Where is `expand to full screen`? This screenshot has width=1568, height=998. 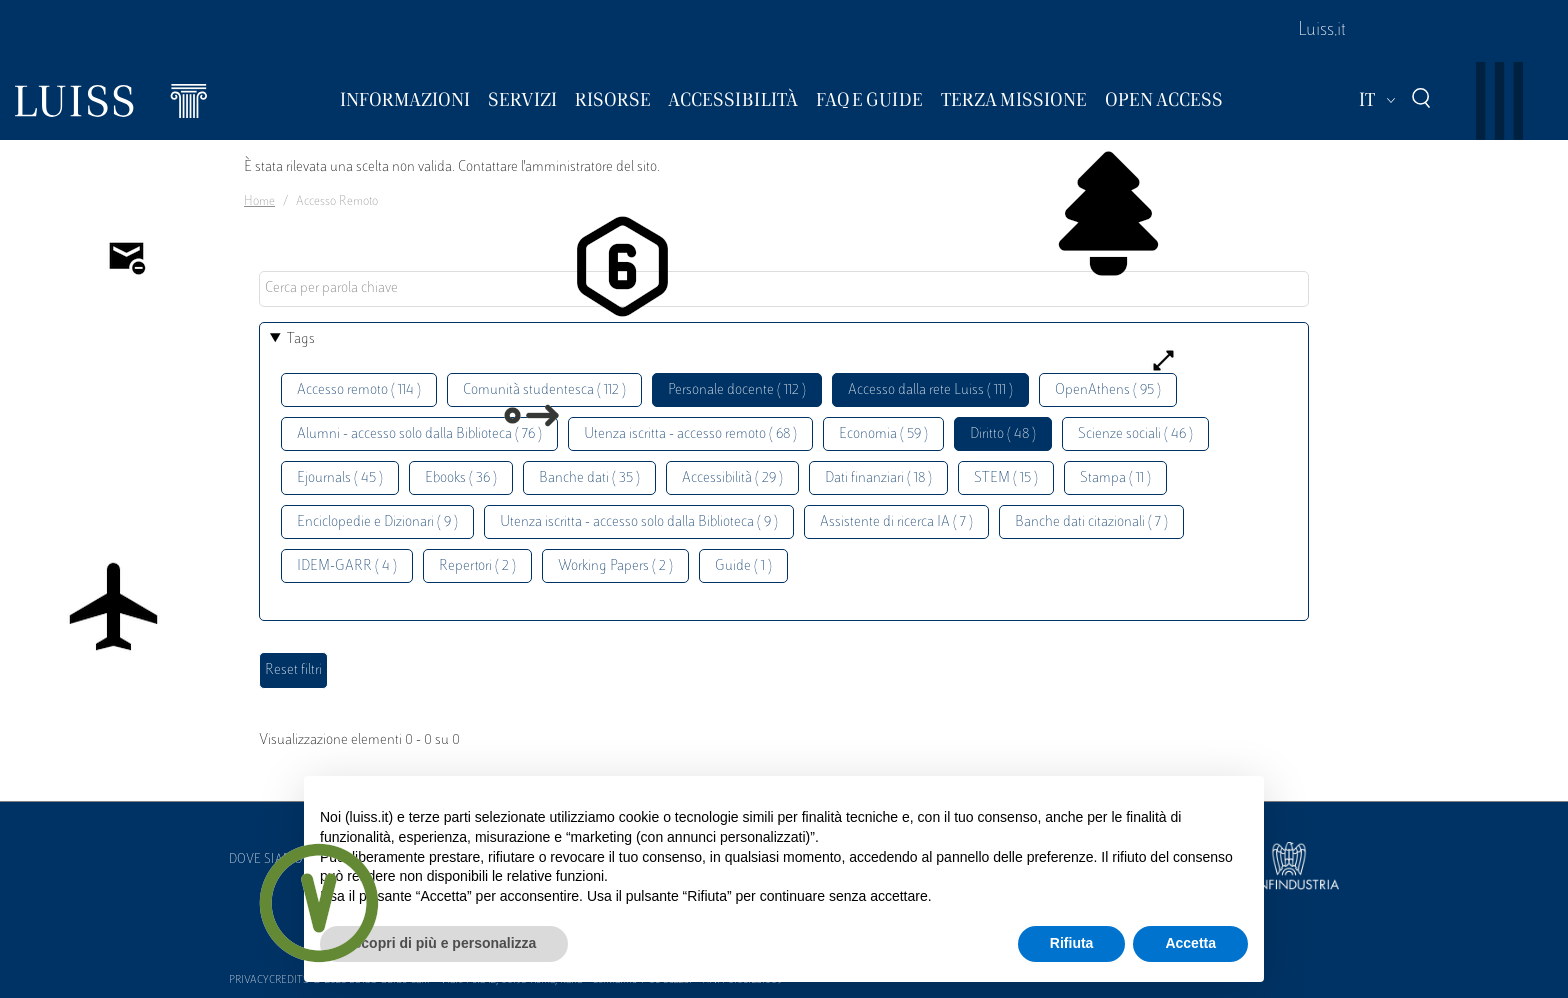 expand to full screen is located at coordinates (1163, 360).